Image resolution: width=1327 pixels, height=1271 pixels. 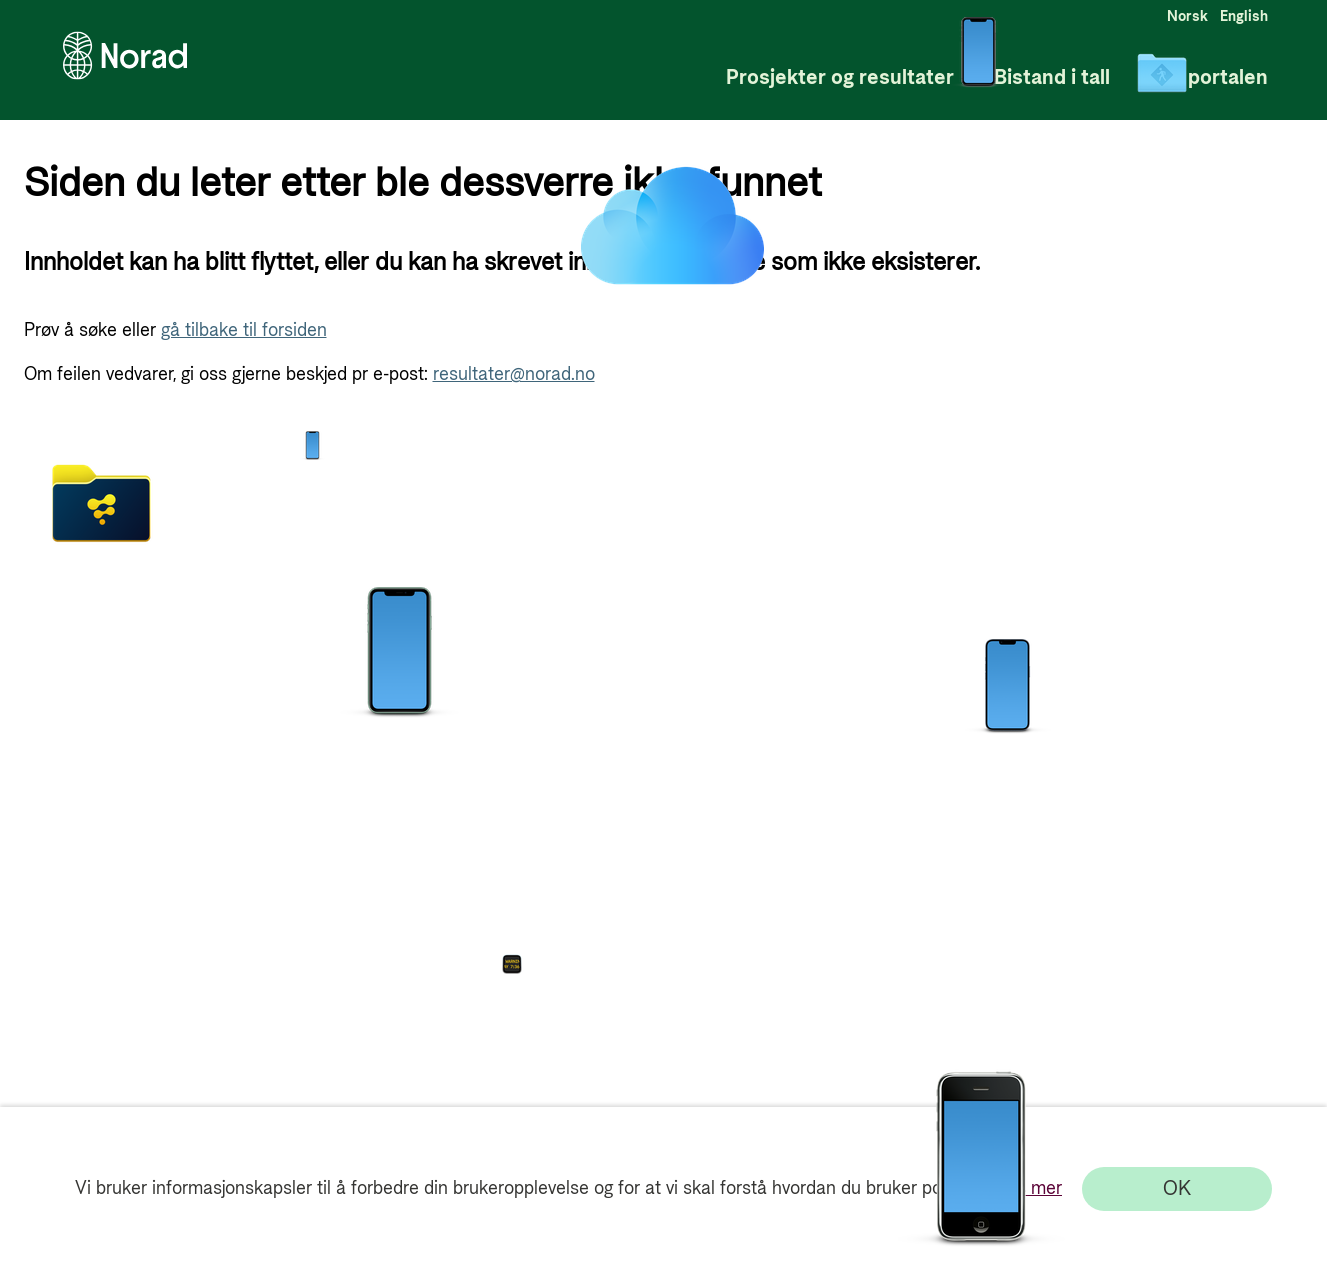 I want to click on iPhone 11 or 12 device icon, so click(x=399, y=652).